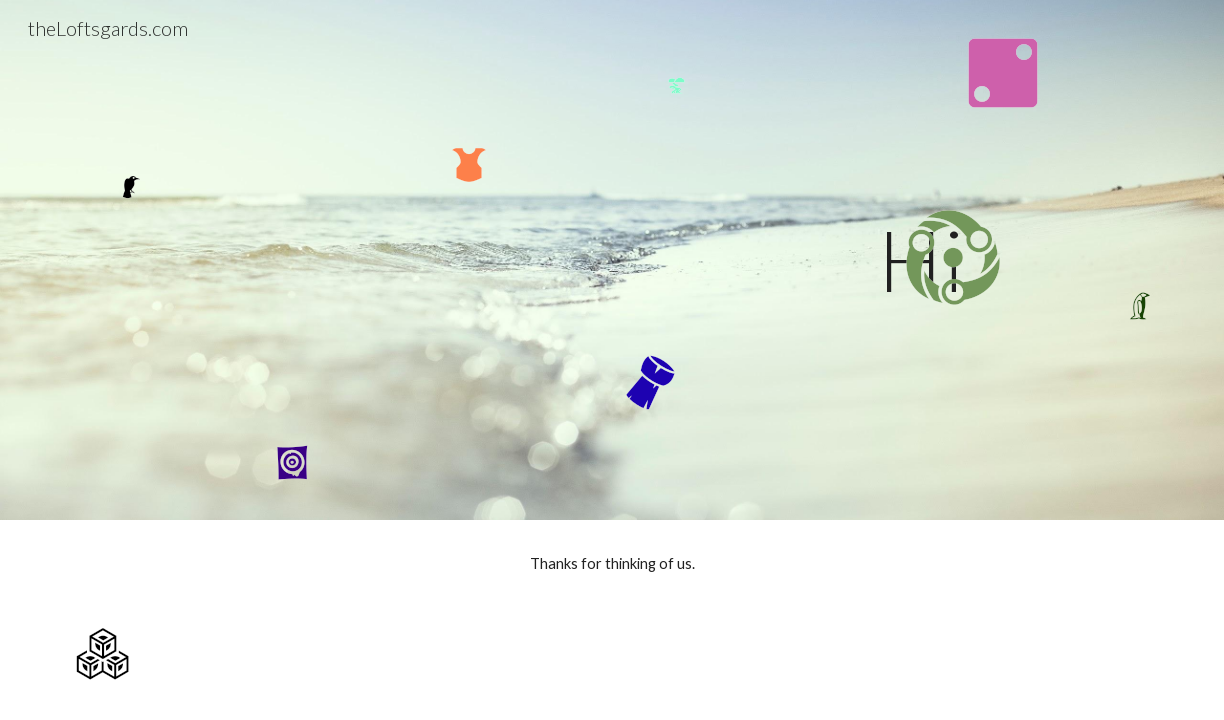  What do you see at coordinates (1140, 306) in the screenshot?
I see `penguin character or mascot icon` at bounding box center [1140, 306].